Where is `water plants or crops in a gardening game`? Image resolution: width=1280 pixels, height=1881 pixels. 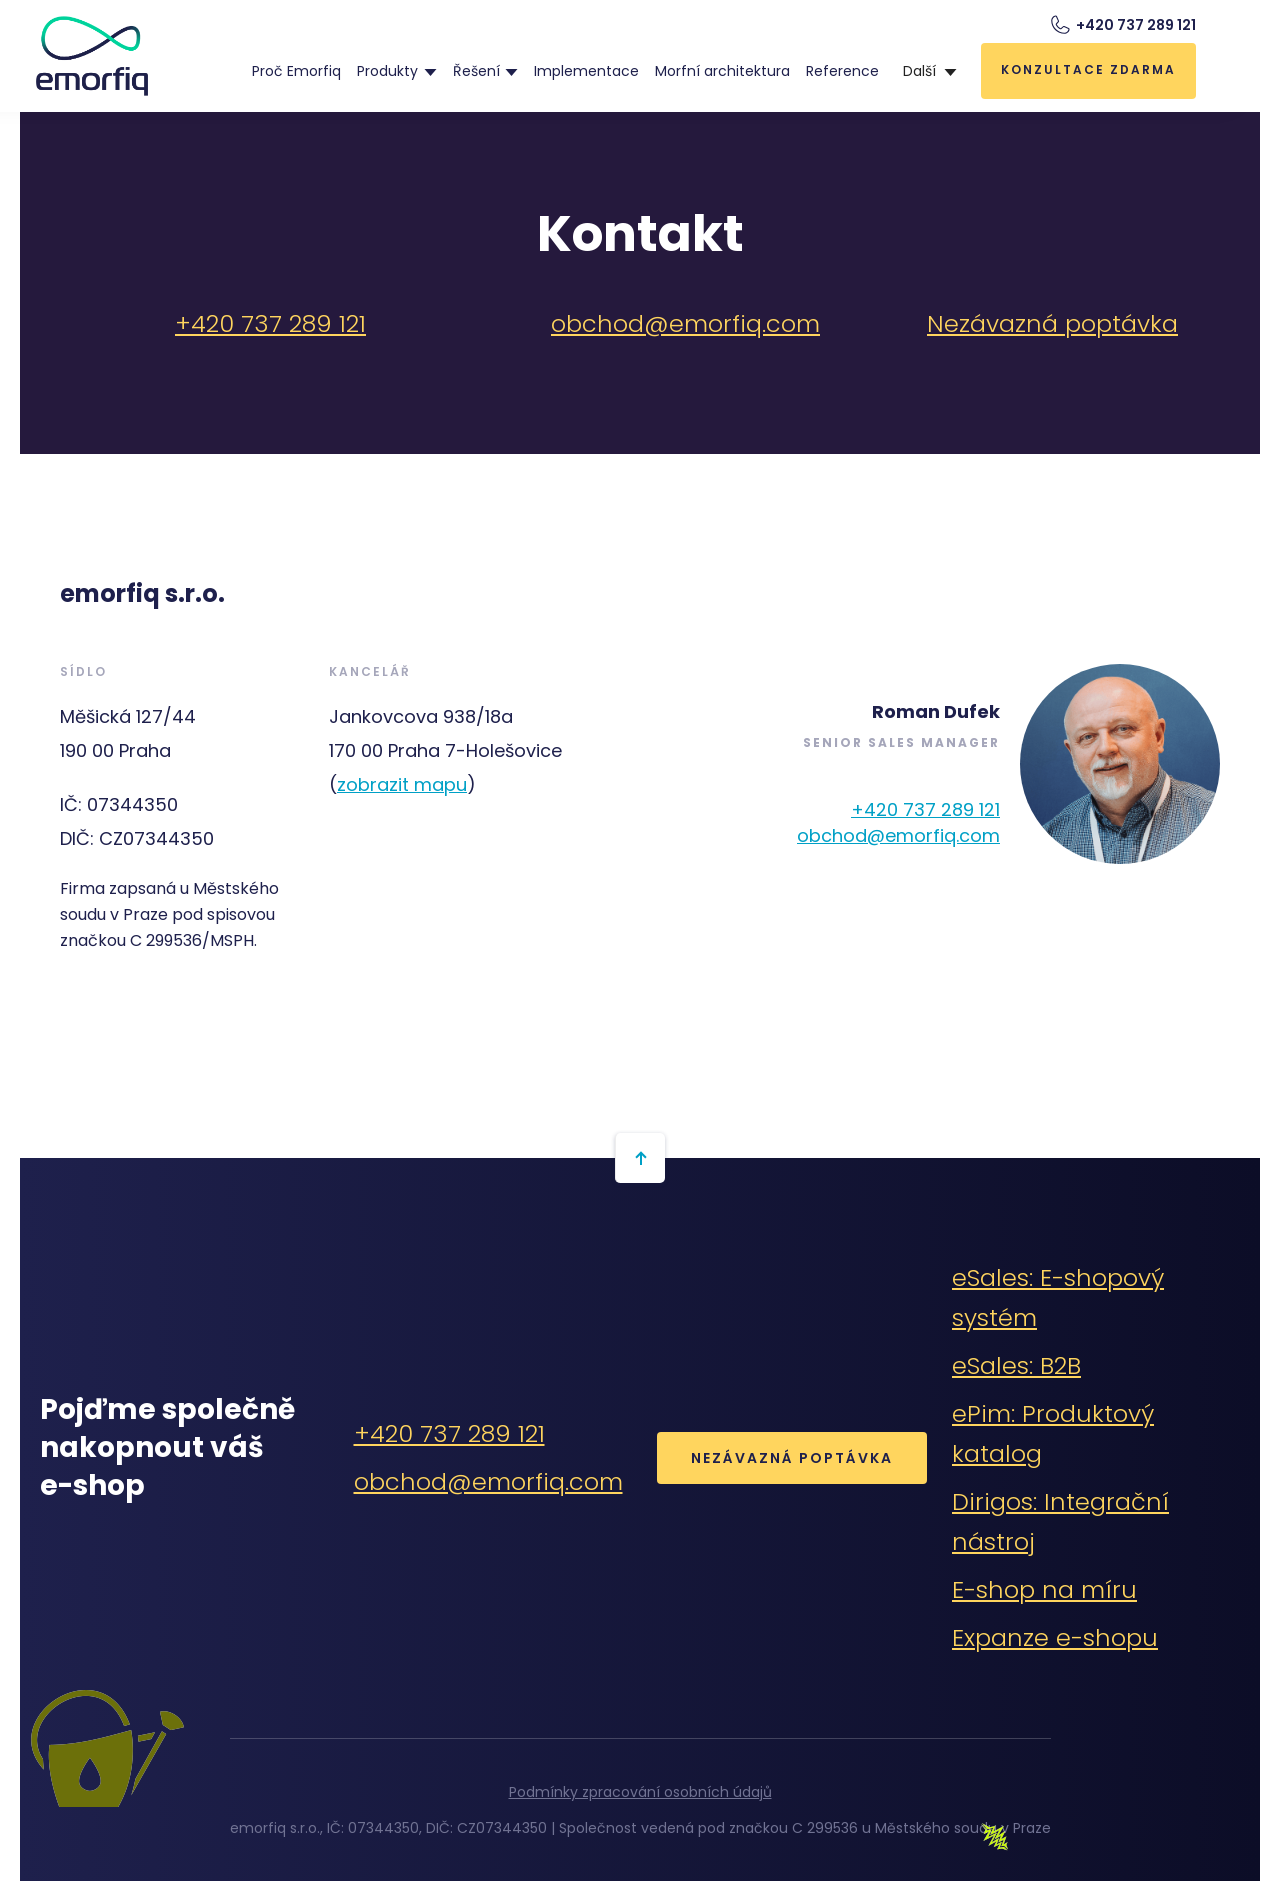 water plants or crops in a gardening game is located at coordinates (107, 1748).